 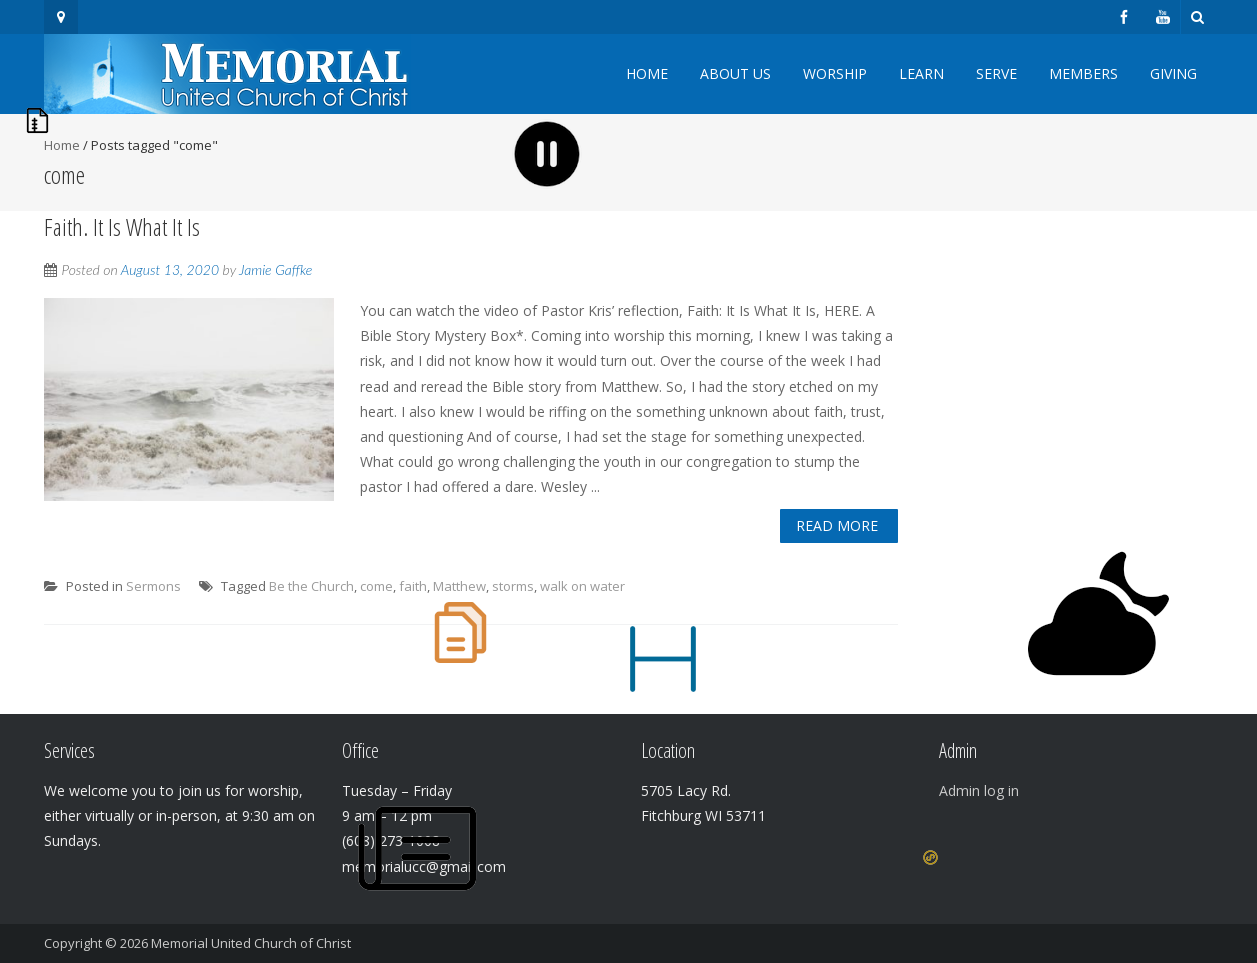 What do you see at coordinates (37, 120) in the screenshot?
I see `access compressed or archived files` at bounding box center [37, 120].